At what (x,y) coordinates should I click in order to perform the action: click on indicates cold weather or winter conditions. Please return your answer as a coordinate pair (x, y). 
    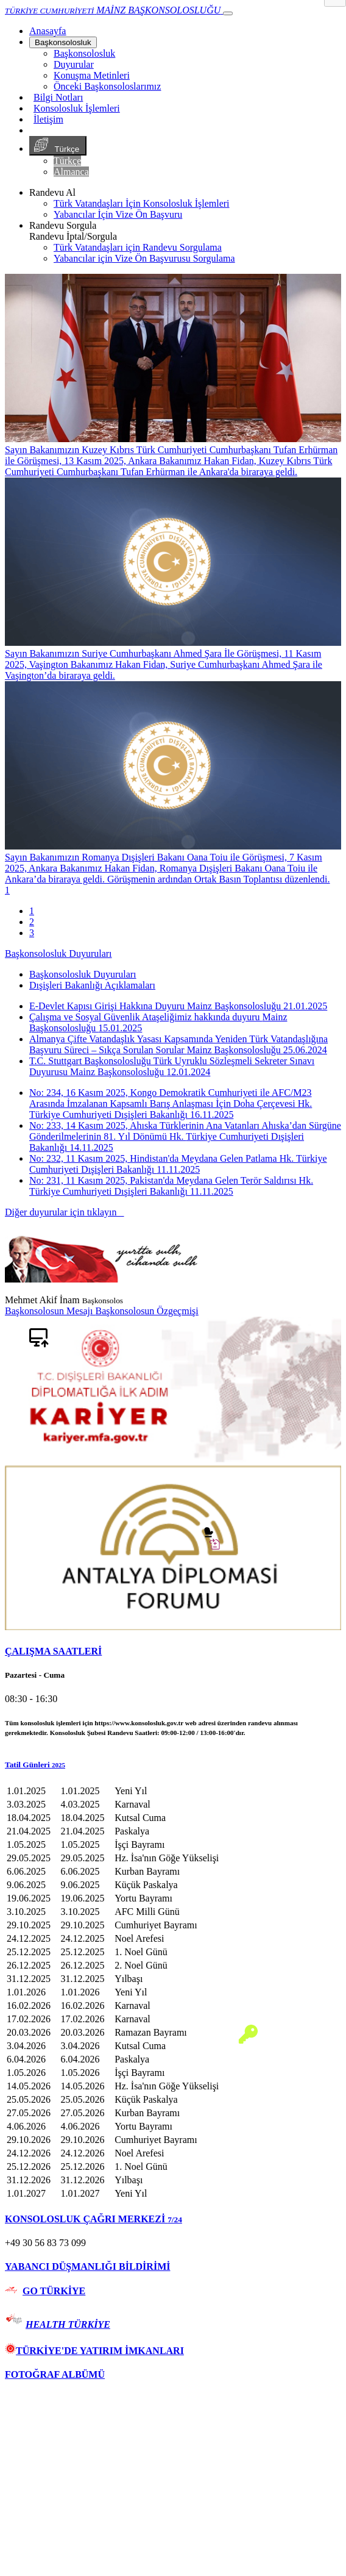
    Looking at the image, I should click on (208, 1532).